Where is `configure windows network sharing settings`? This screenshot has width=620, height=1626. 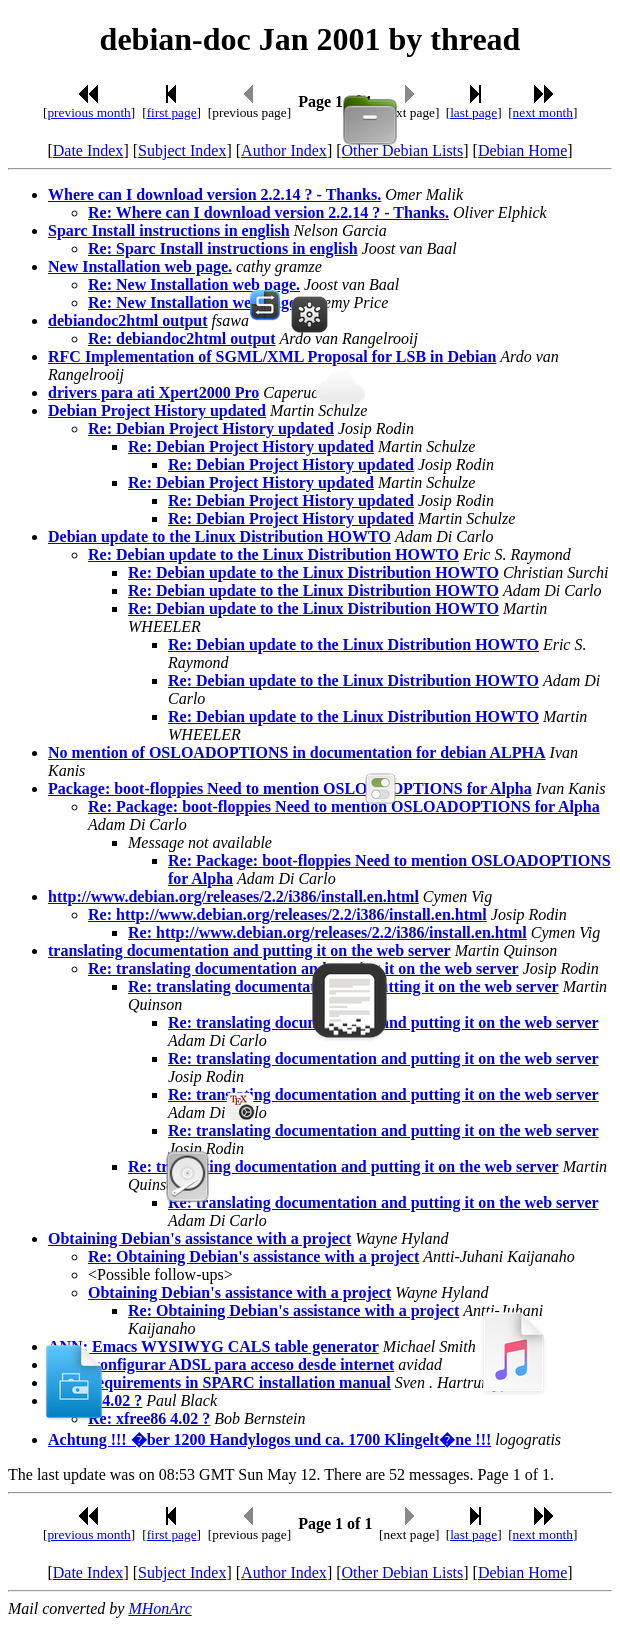 configure windows network sharing settings is located at coordinates (265, 305).